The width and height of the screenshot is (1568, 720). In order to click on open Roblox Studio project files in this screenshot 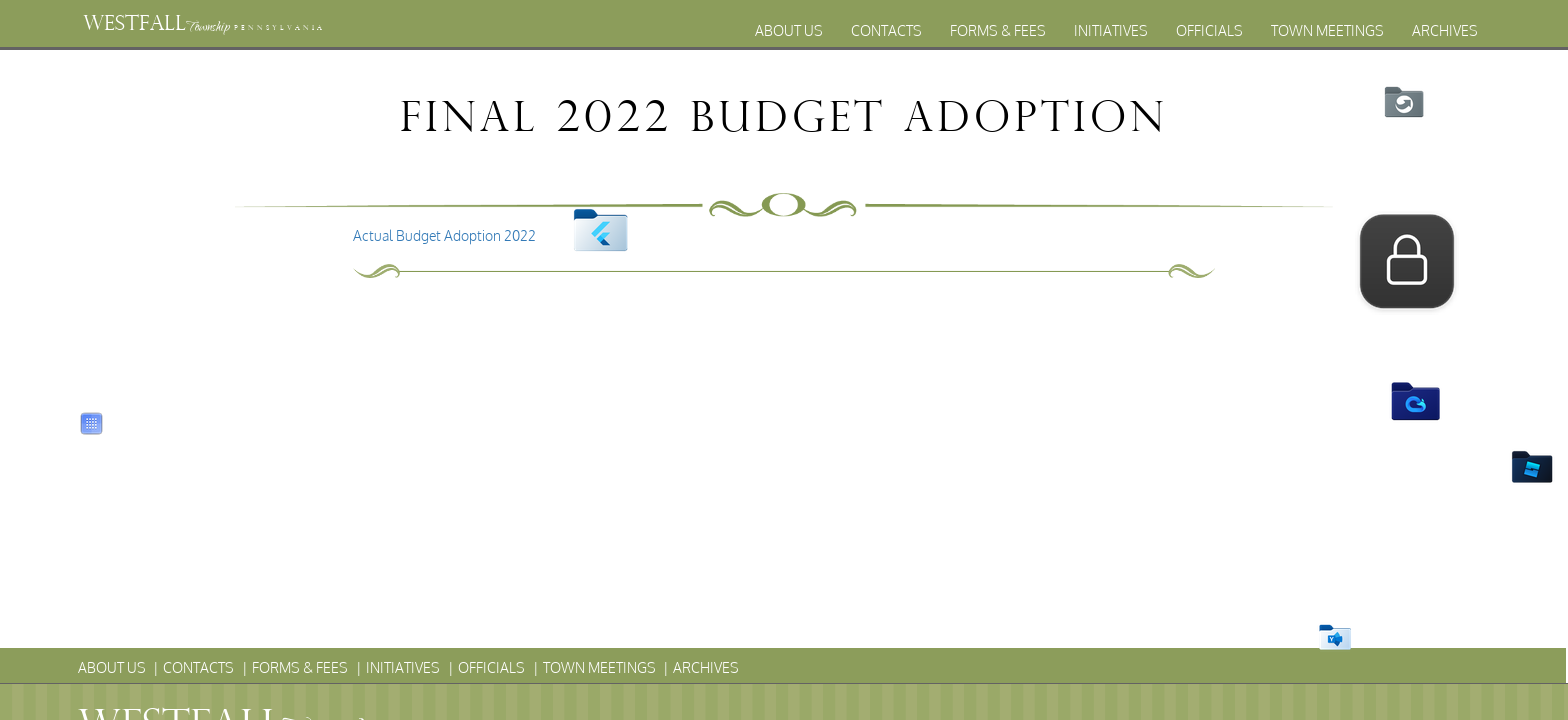, I will do `click(1532, 468)`.